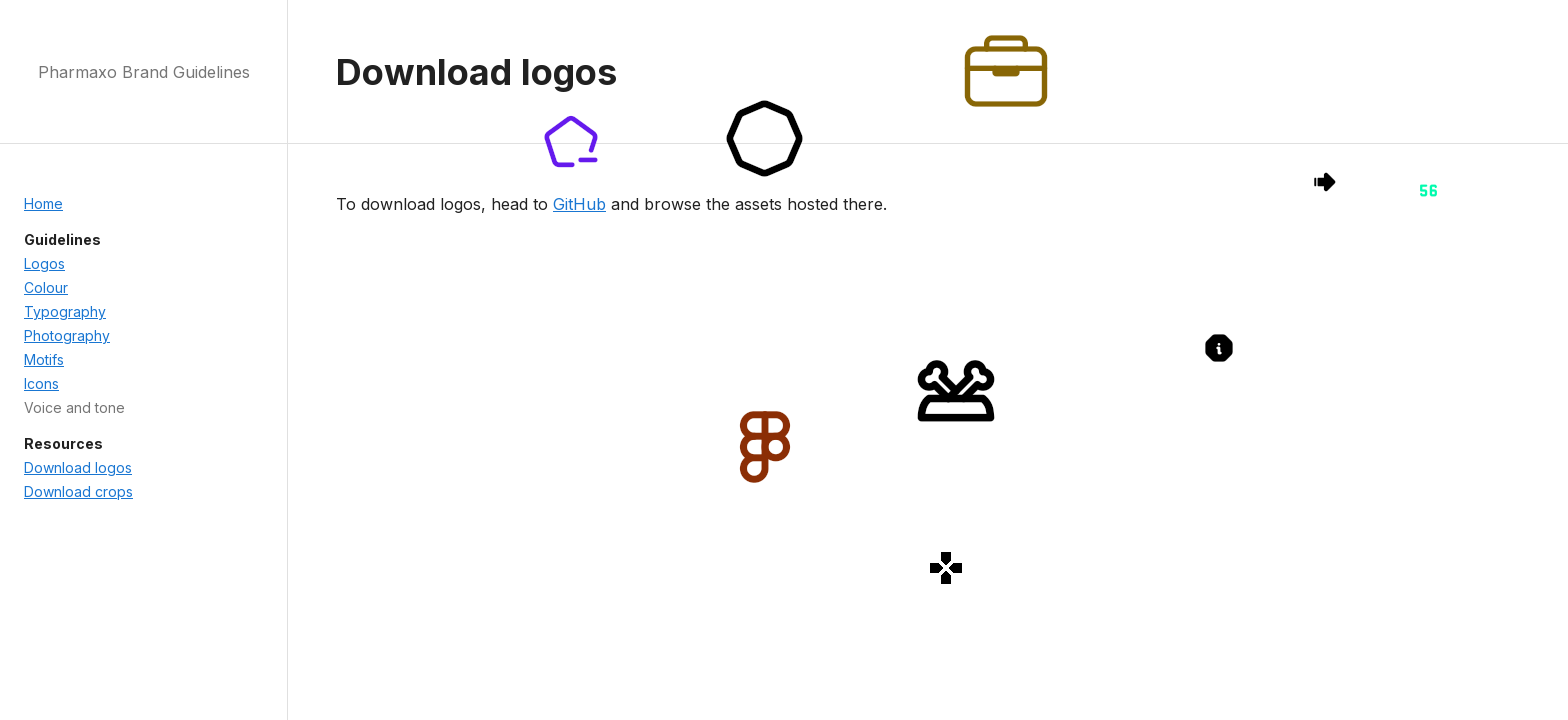 The width and height of the screenshot is (1568, 720). I want to click on open figma design file, so click(765, 447).